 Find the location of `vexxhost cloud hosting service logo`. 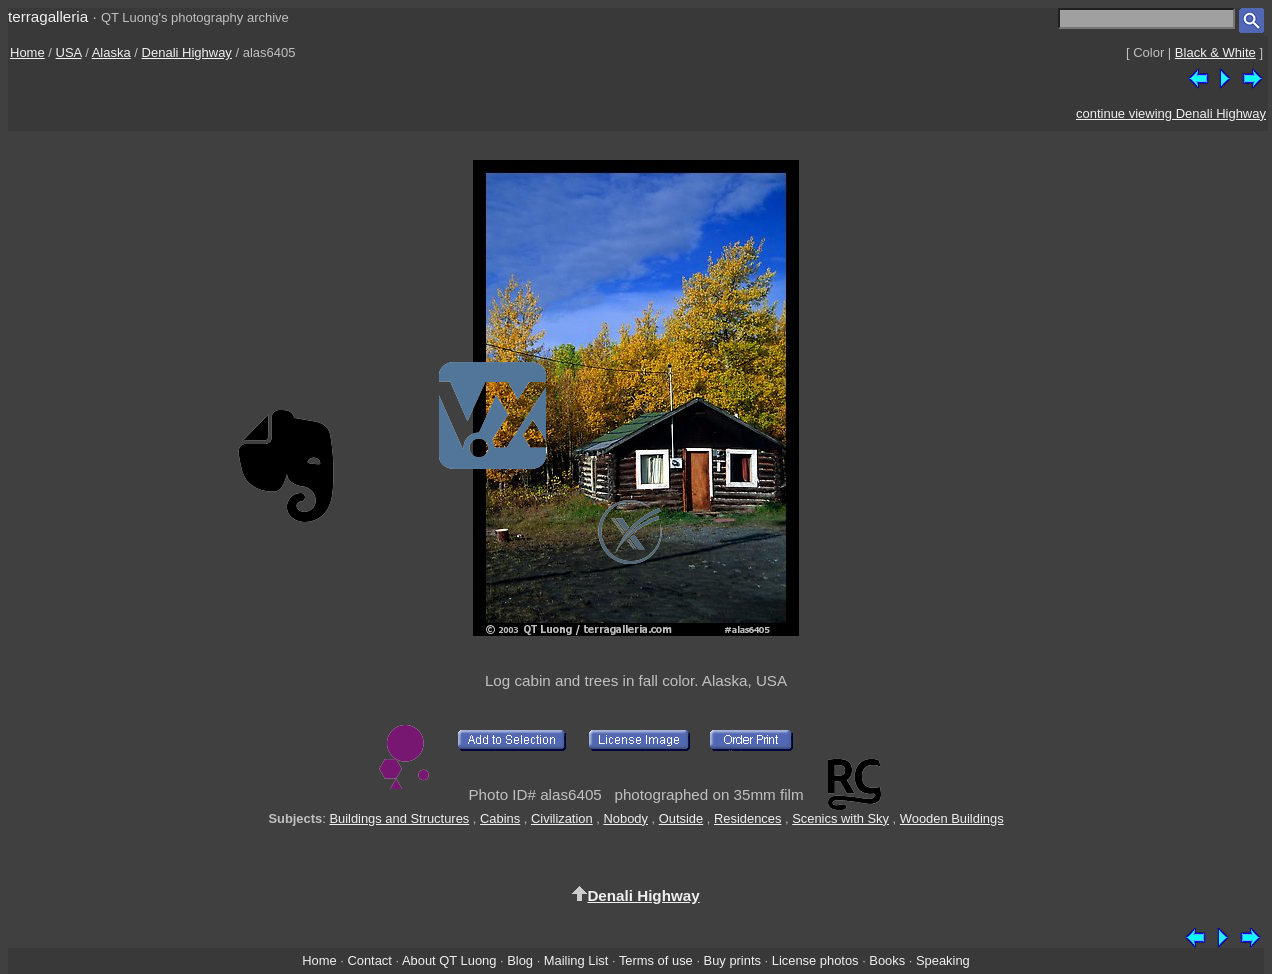

vexxhost cloud hosting service logo is located at coordinates (630, 532).